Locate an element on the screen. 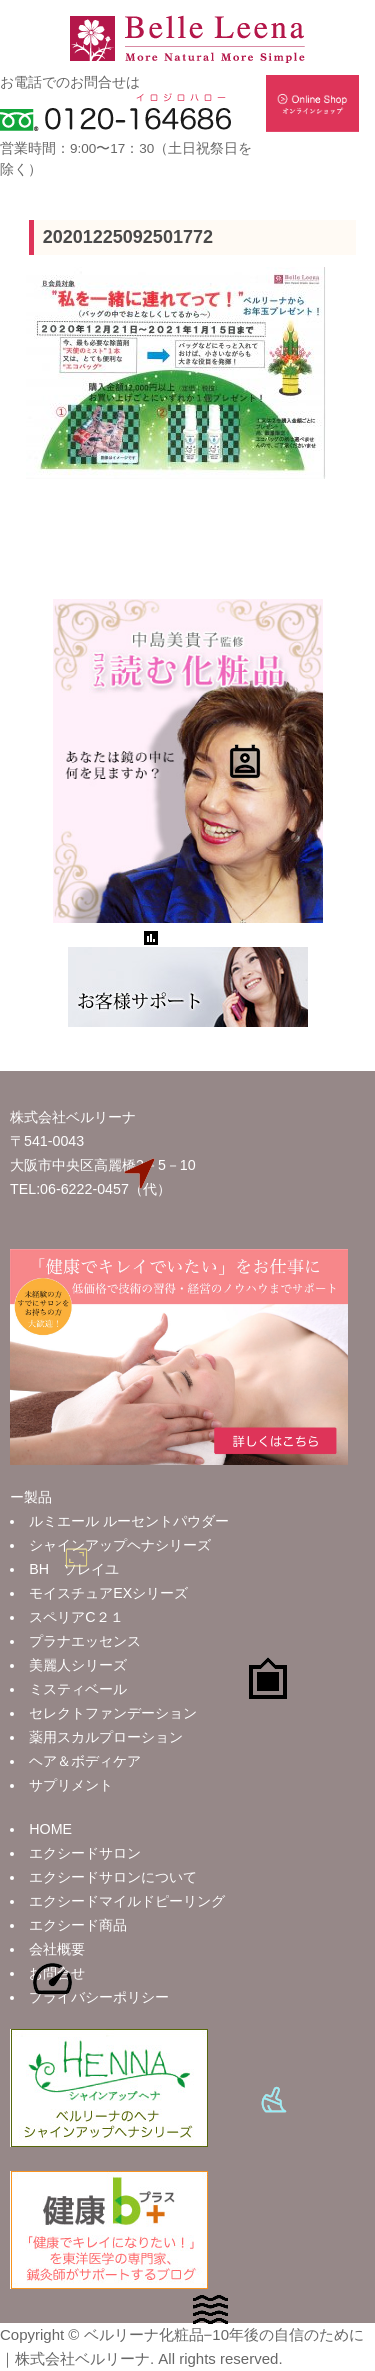 The height and width of the screenshot is (2371, 375). view photo frame options is located at coordinates (268, 1680).